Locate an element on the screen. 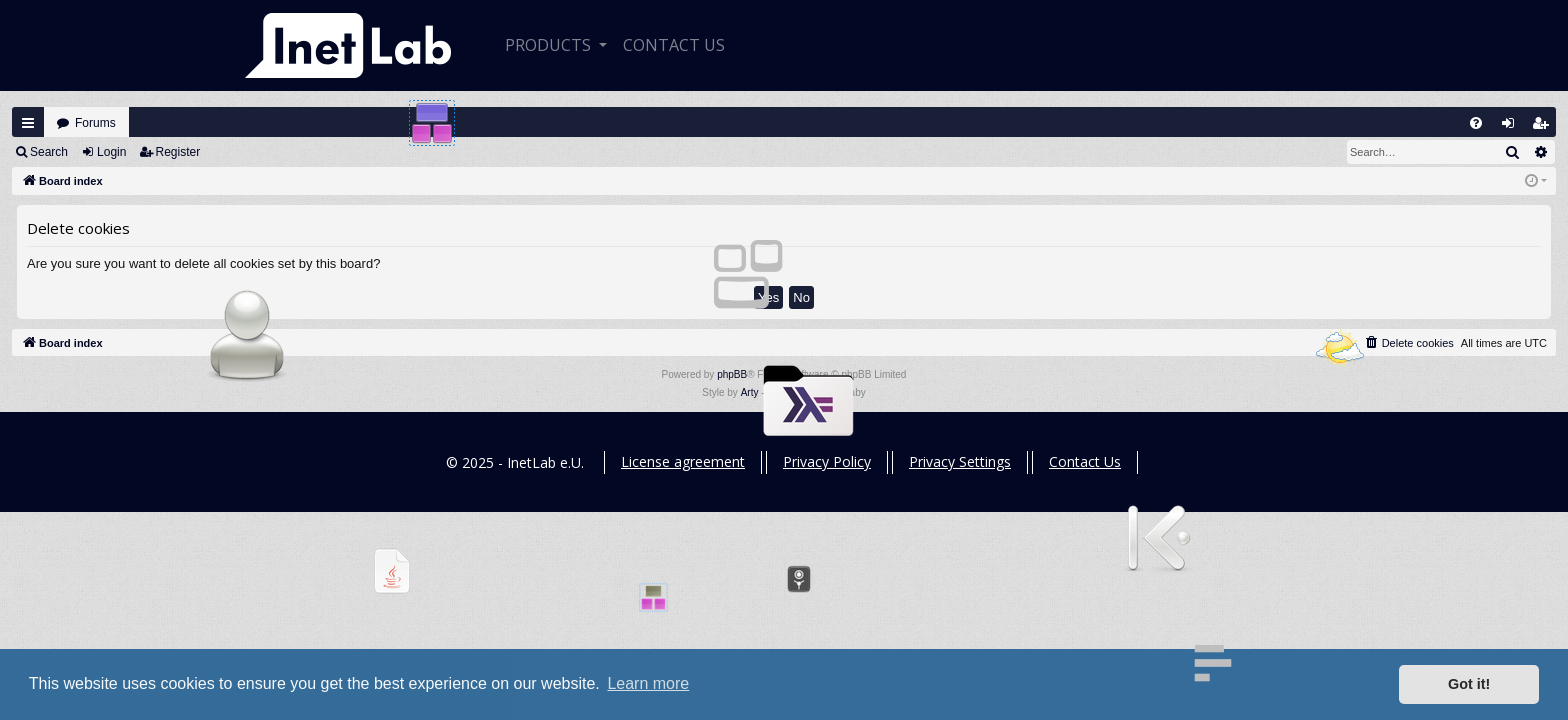 This screenshot has height=720, width=1568. default user profile placeholder is located at coordinates (247, 338).